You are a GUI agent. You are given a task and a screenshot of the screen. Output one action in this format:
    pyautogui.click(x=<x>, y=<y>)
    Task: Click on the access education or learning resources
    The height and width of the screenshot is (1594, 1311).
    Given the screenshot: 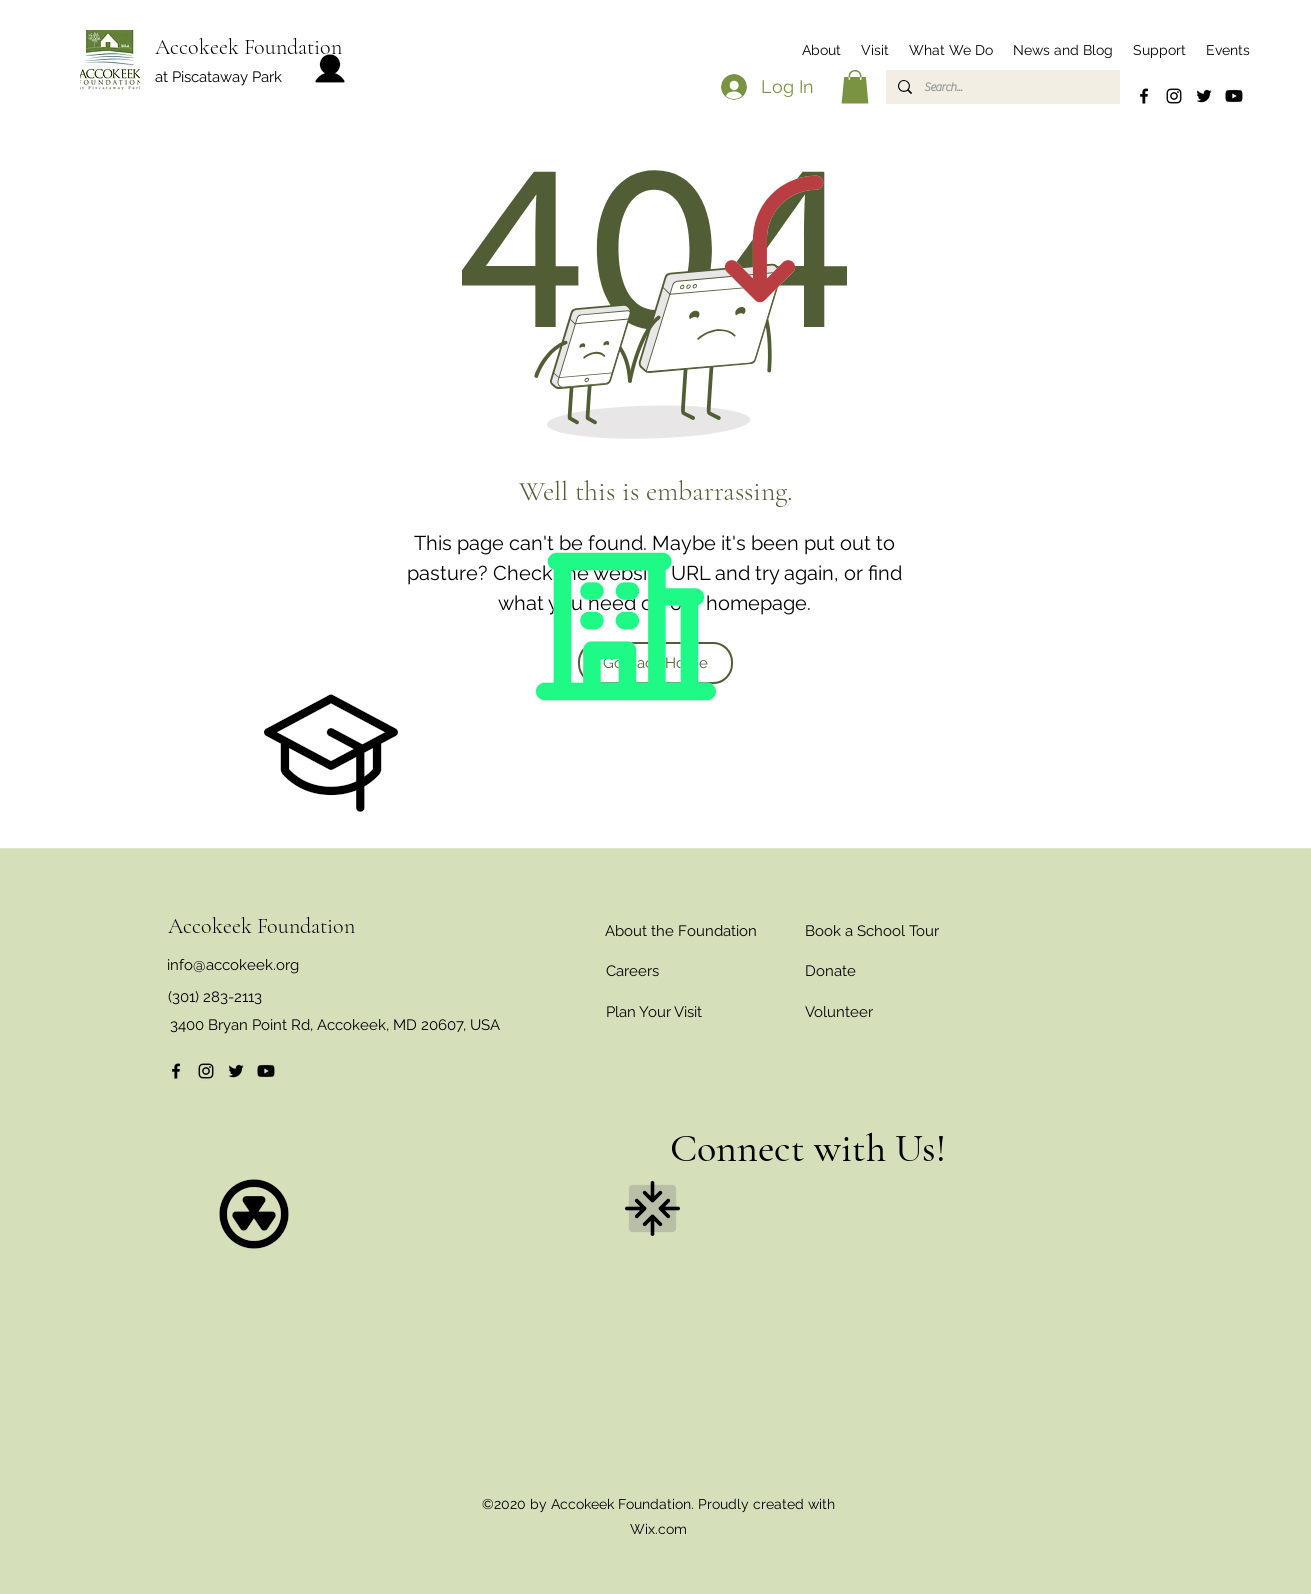 What is the action you would take?
    pyautogui.click(x=331, y=749)
    